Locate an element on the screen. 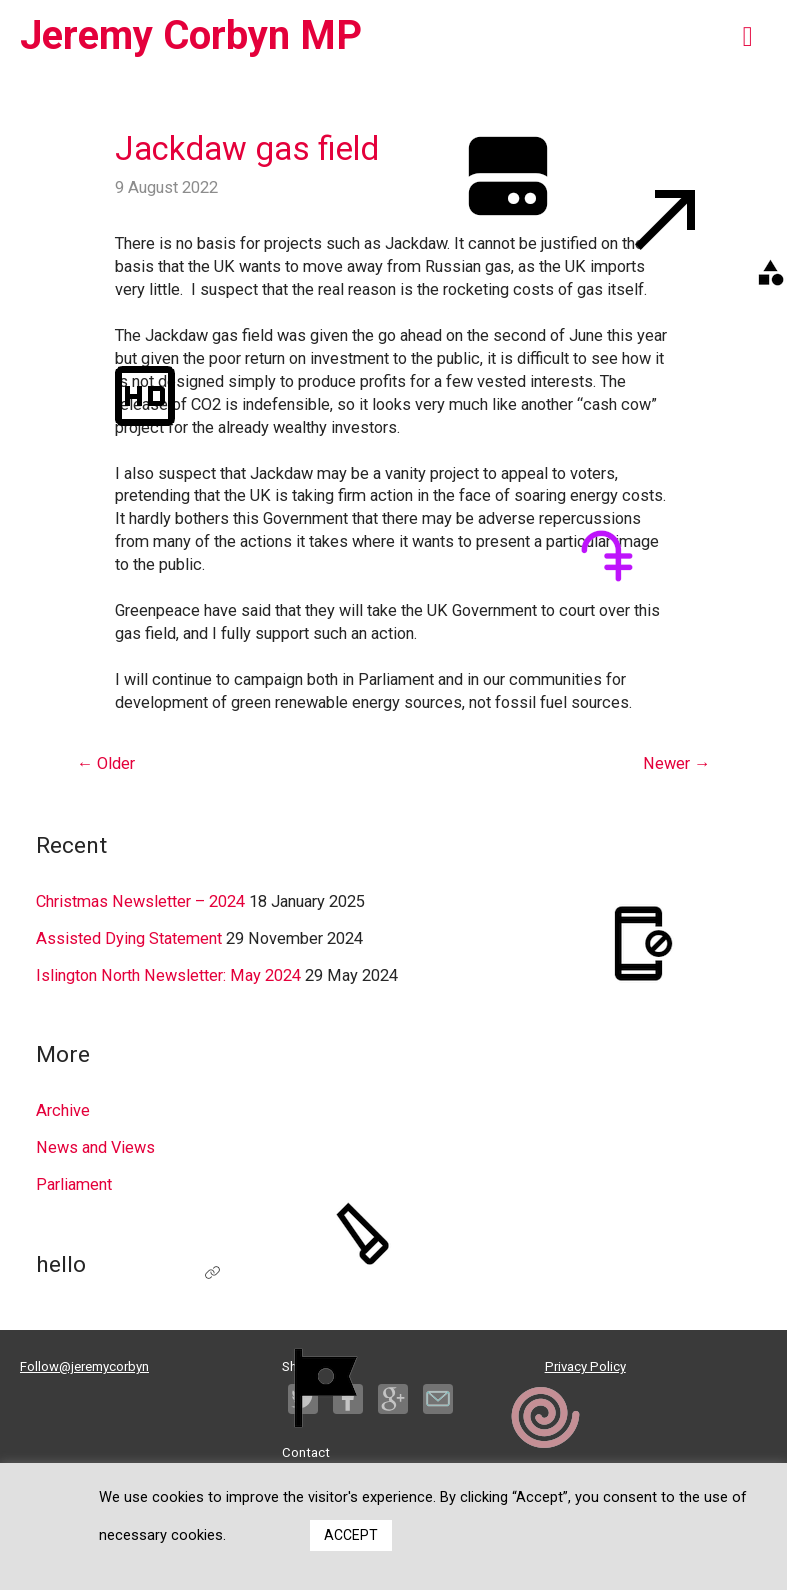 Image resolution: width=787 pixels, height=1590 pixels. find carpentry or woodworking services is located at coordinates (363, 1234).